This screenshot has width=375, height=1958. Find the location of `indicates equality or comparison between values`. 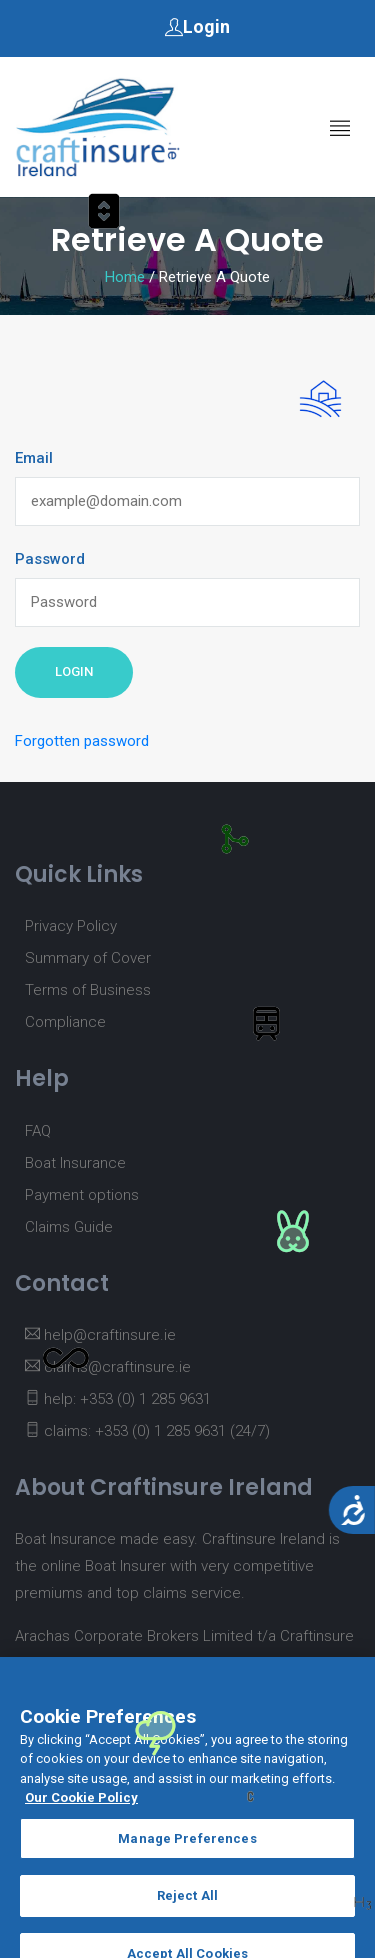

indicates equality or comparison between values is located at coordinates (156, 95).